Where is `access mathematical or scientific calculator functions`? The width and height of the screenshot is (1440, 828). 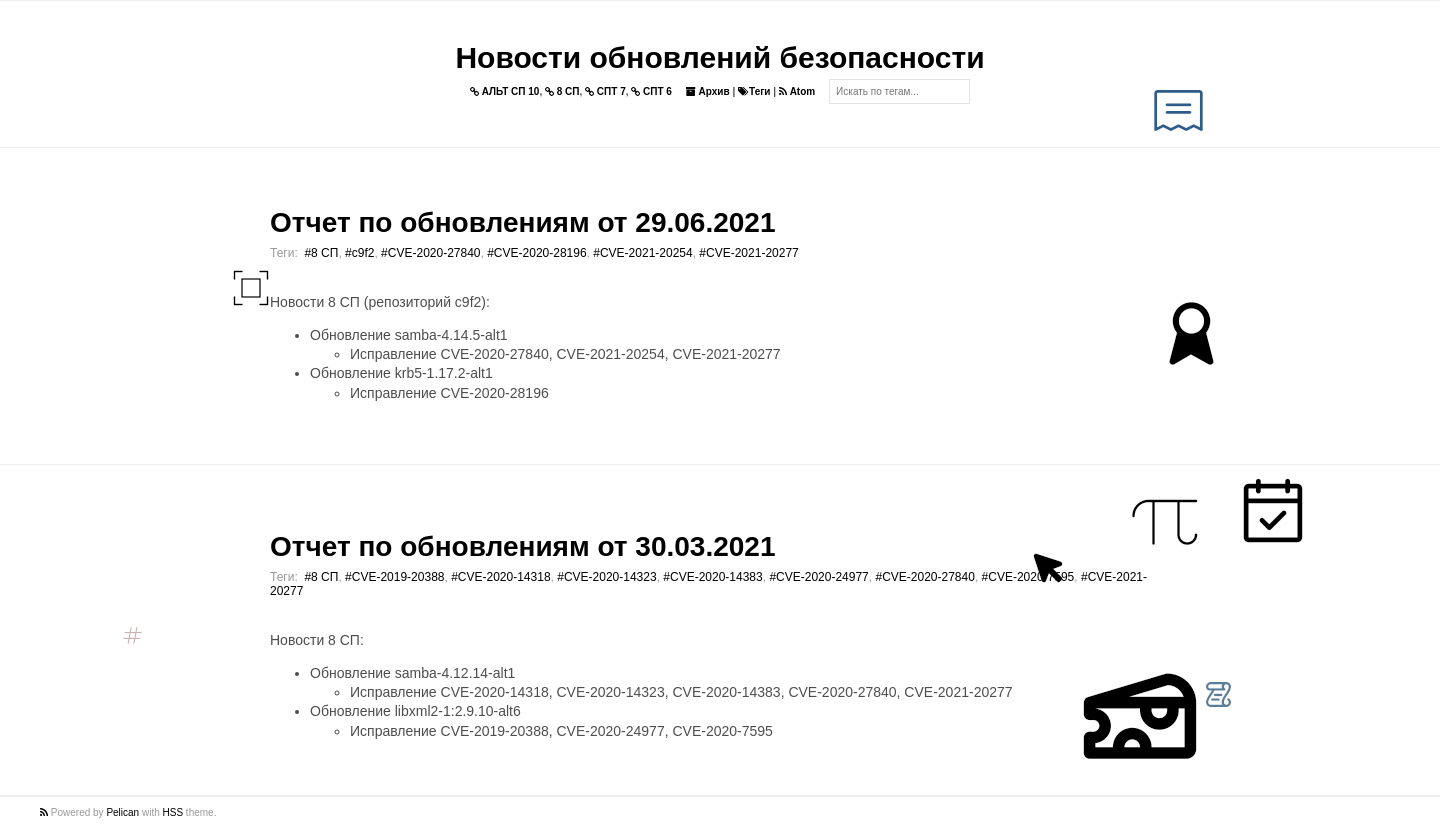 access mathematical or scientific calculator functions is located at coordinates (1166, 521).